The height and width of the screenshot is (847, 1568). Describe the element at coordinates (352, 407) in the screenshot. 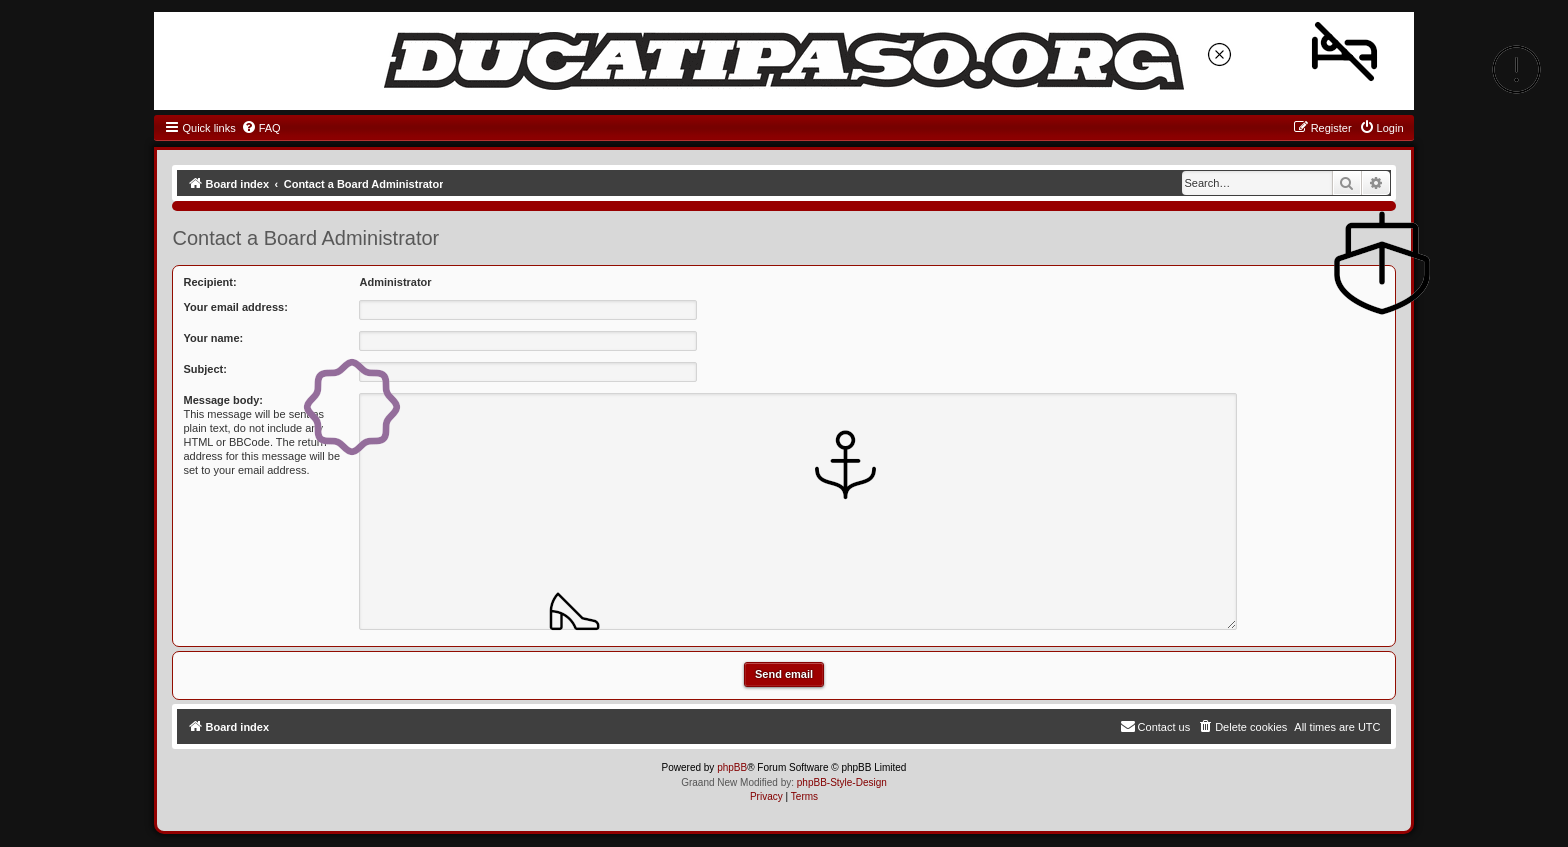

I see `indicates a verified or certified status` at that location.